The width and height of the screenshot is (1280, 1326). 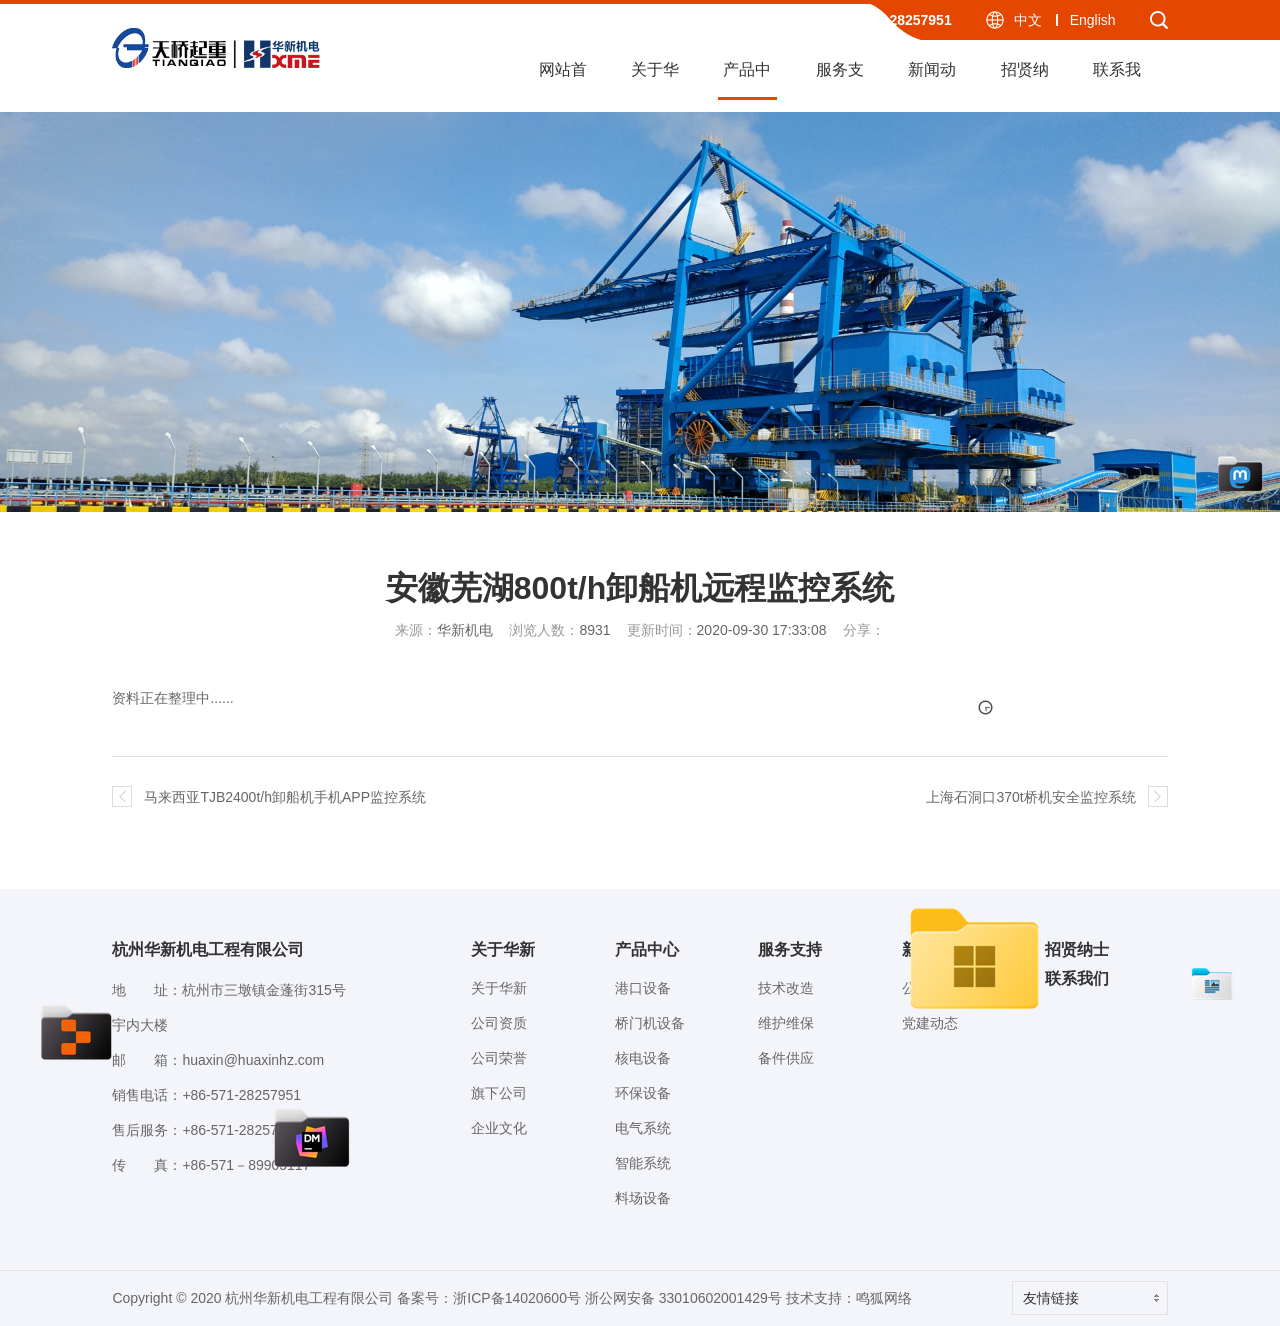 What do you see at coordinates (76, 1034) in the screenshot?
I see `open replit project folder` at bounding box center [76, 1034].